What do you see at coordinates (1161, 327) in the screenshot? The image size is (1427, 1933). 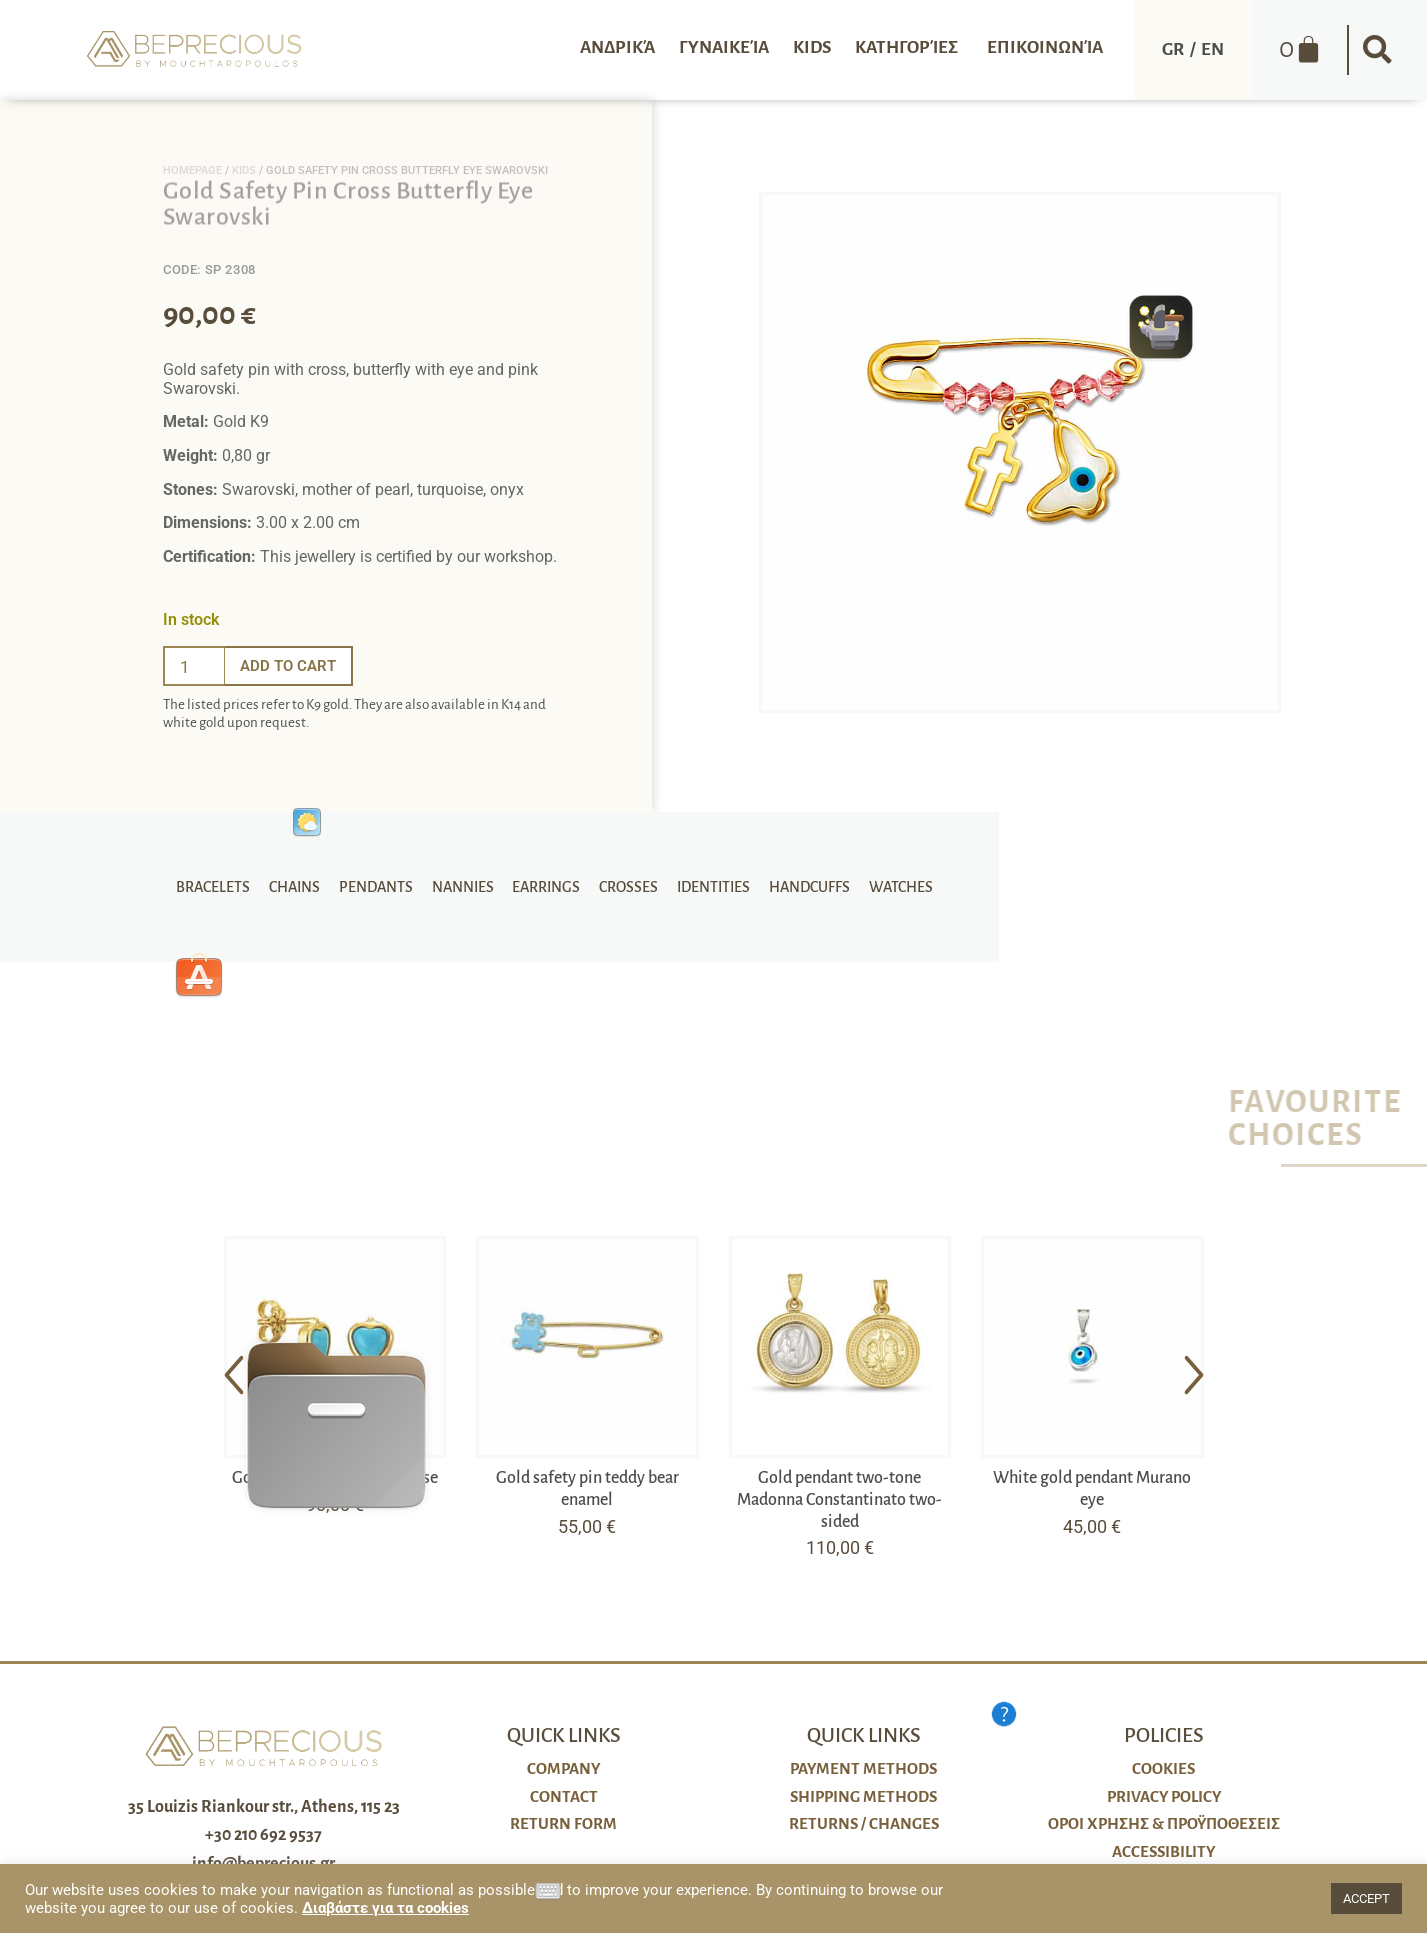 I see `open forge sparks app for git forge notifications` at bounding box center [1161, 327].